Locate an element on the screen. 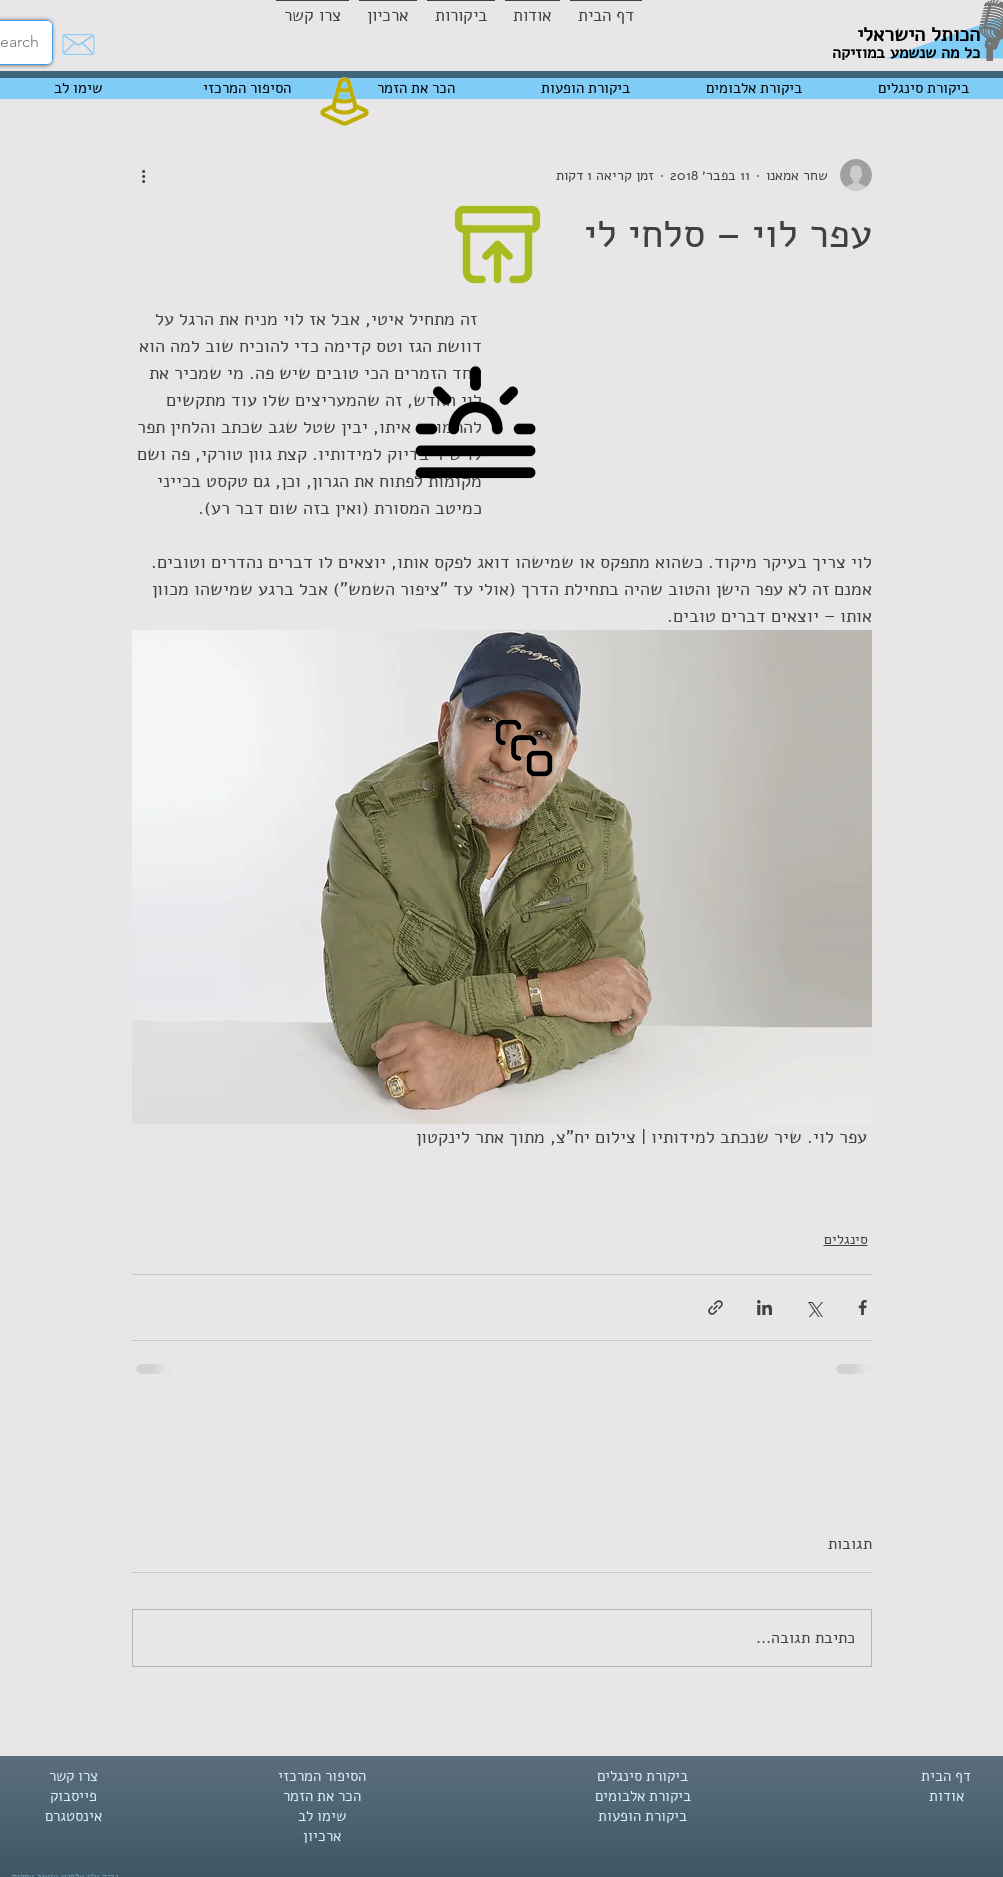 The image size is (1003, 1877). indicates hazy or foggy weather conditions is located at coordinates (475, 423).